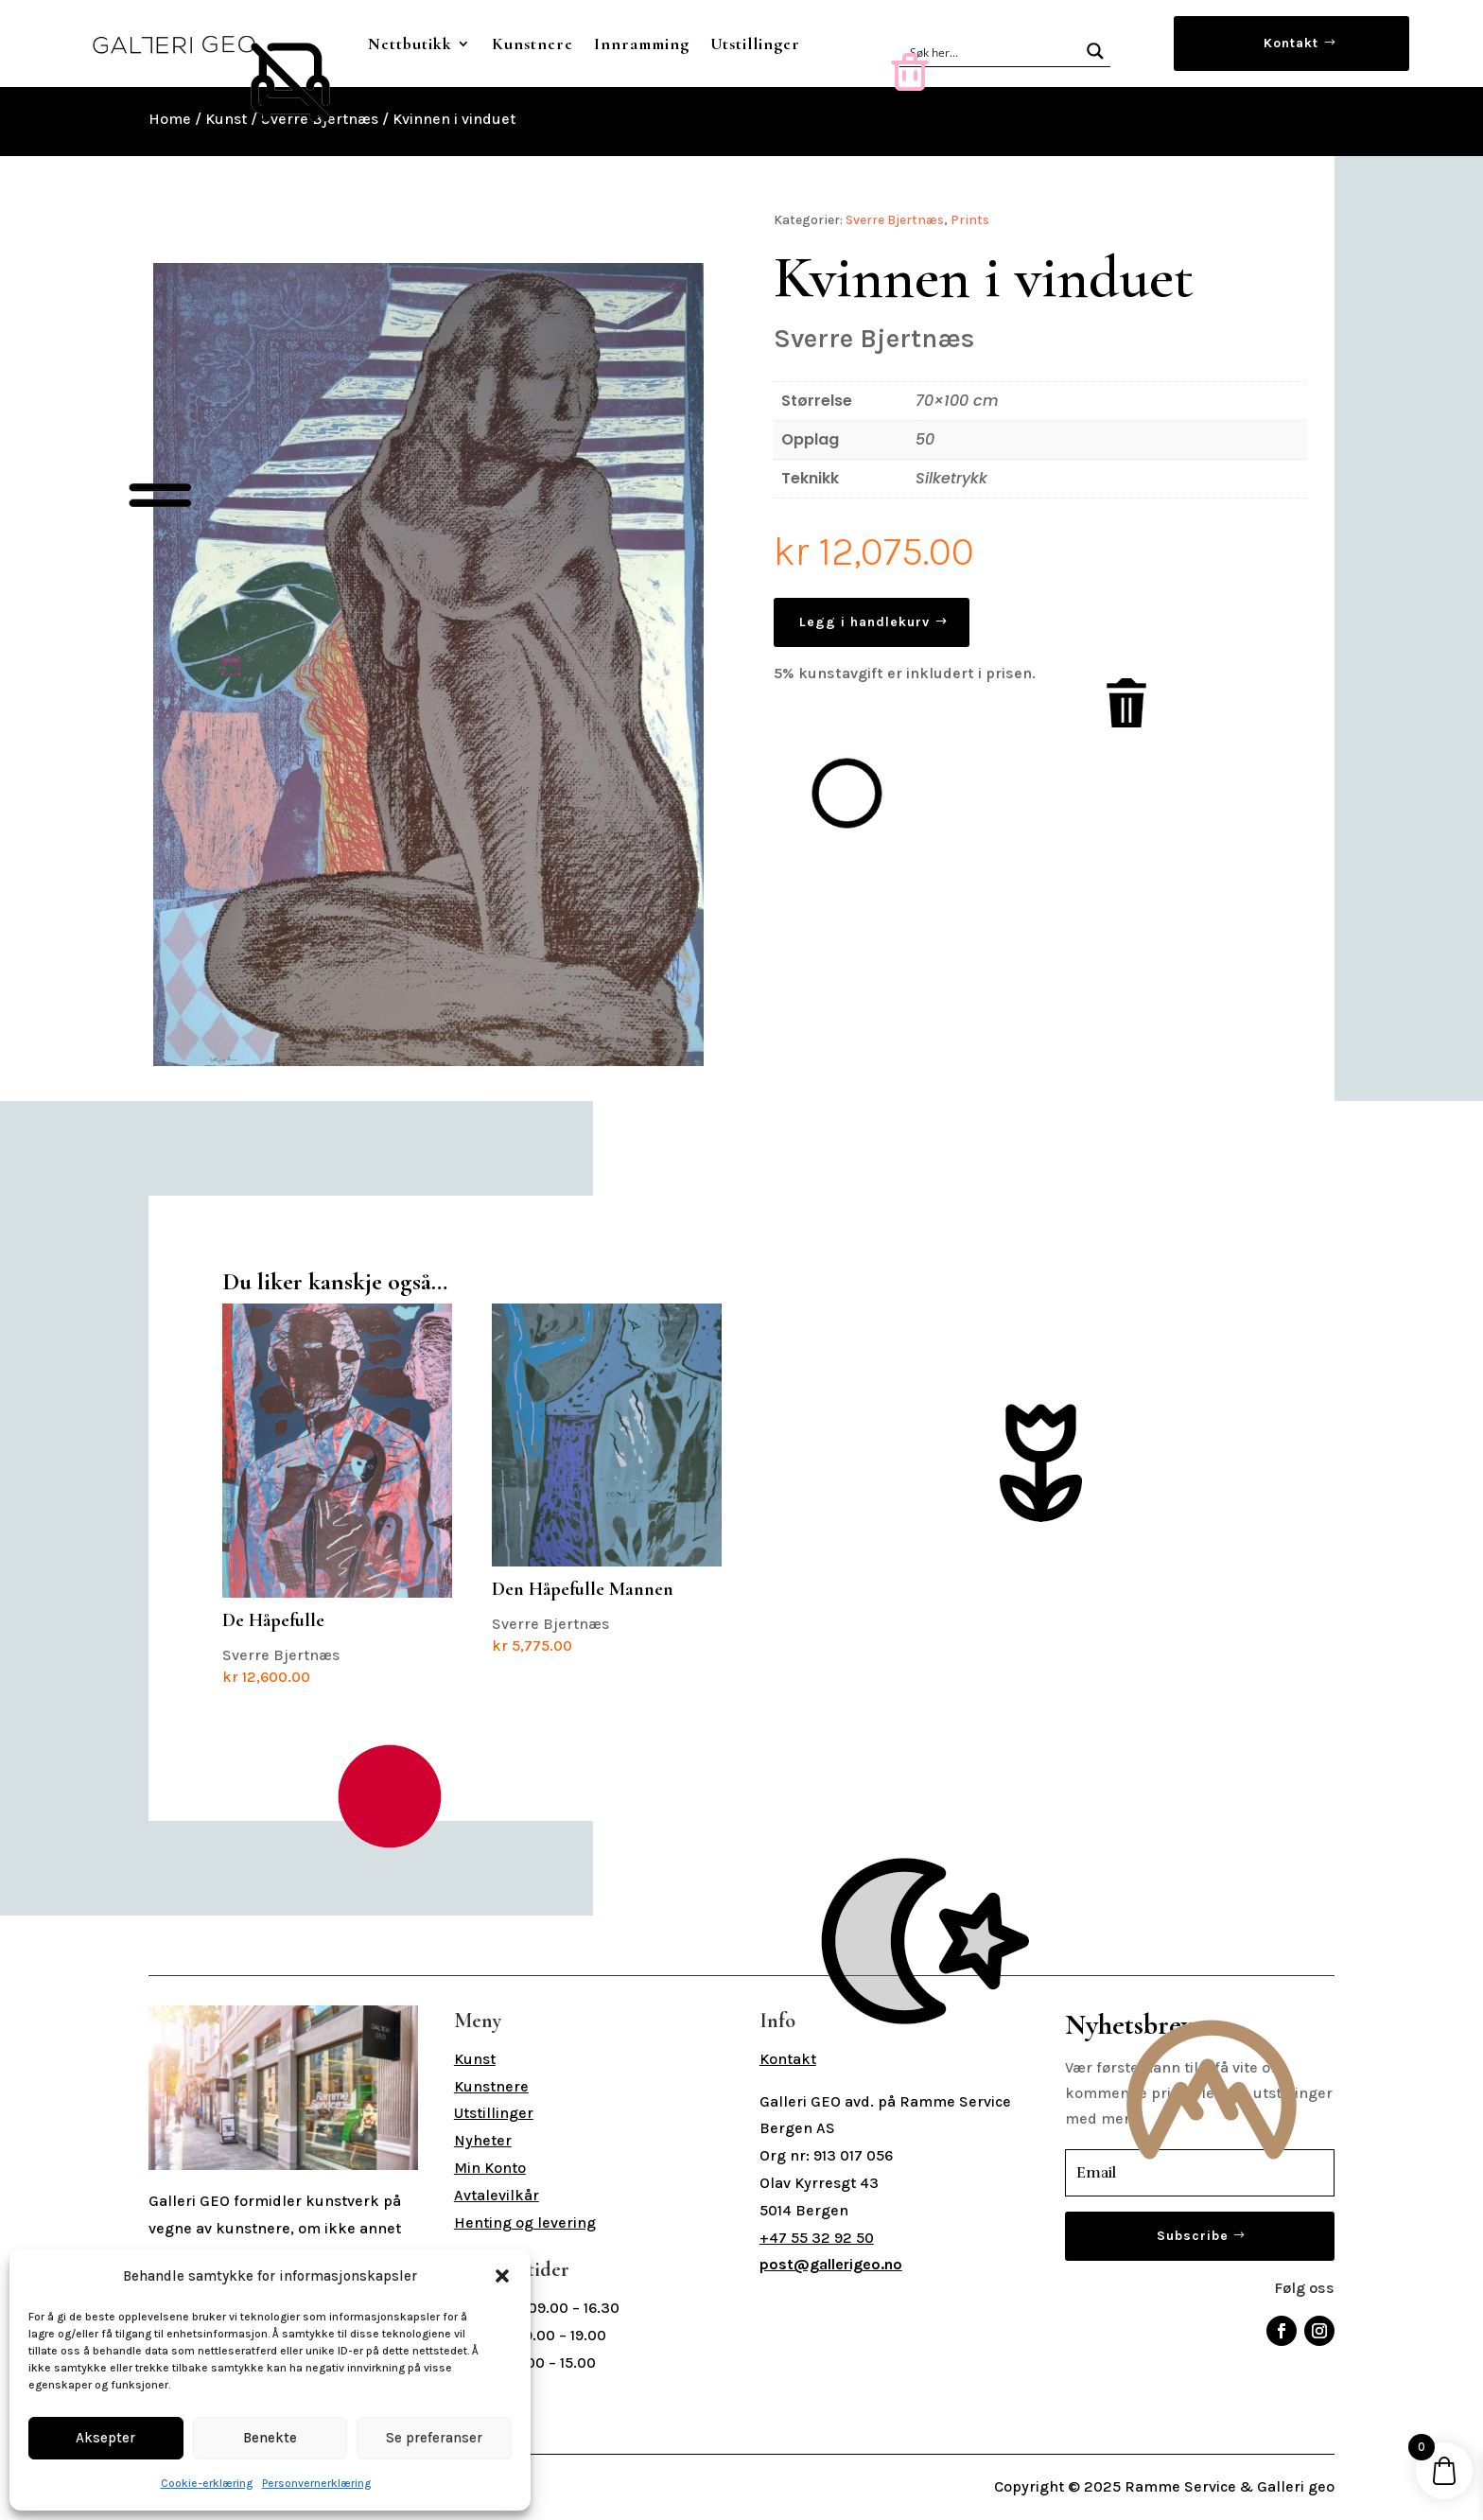 The width and height of the screenshot is (1483, 2520). Describe the element at coordinates (1212, 2090) in the screenshot. I see `connect to NordVPN` at that location.